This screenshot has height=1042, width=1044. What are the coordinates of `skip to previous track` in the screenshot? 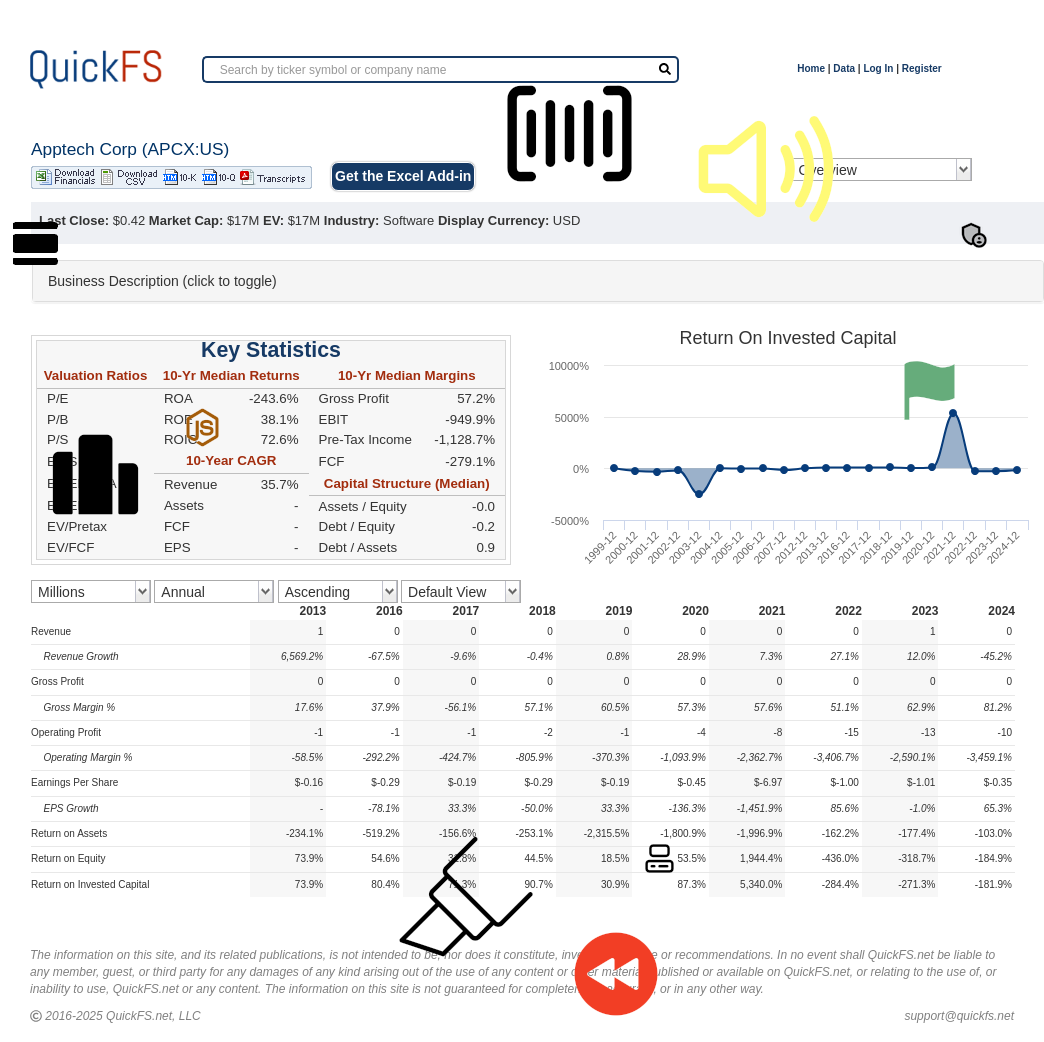 It's located at (616, 974).